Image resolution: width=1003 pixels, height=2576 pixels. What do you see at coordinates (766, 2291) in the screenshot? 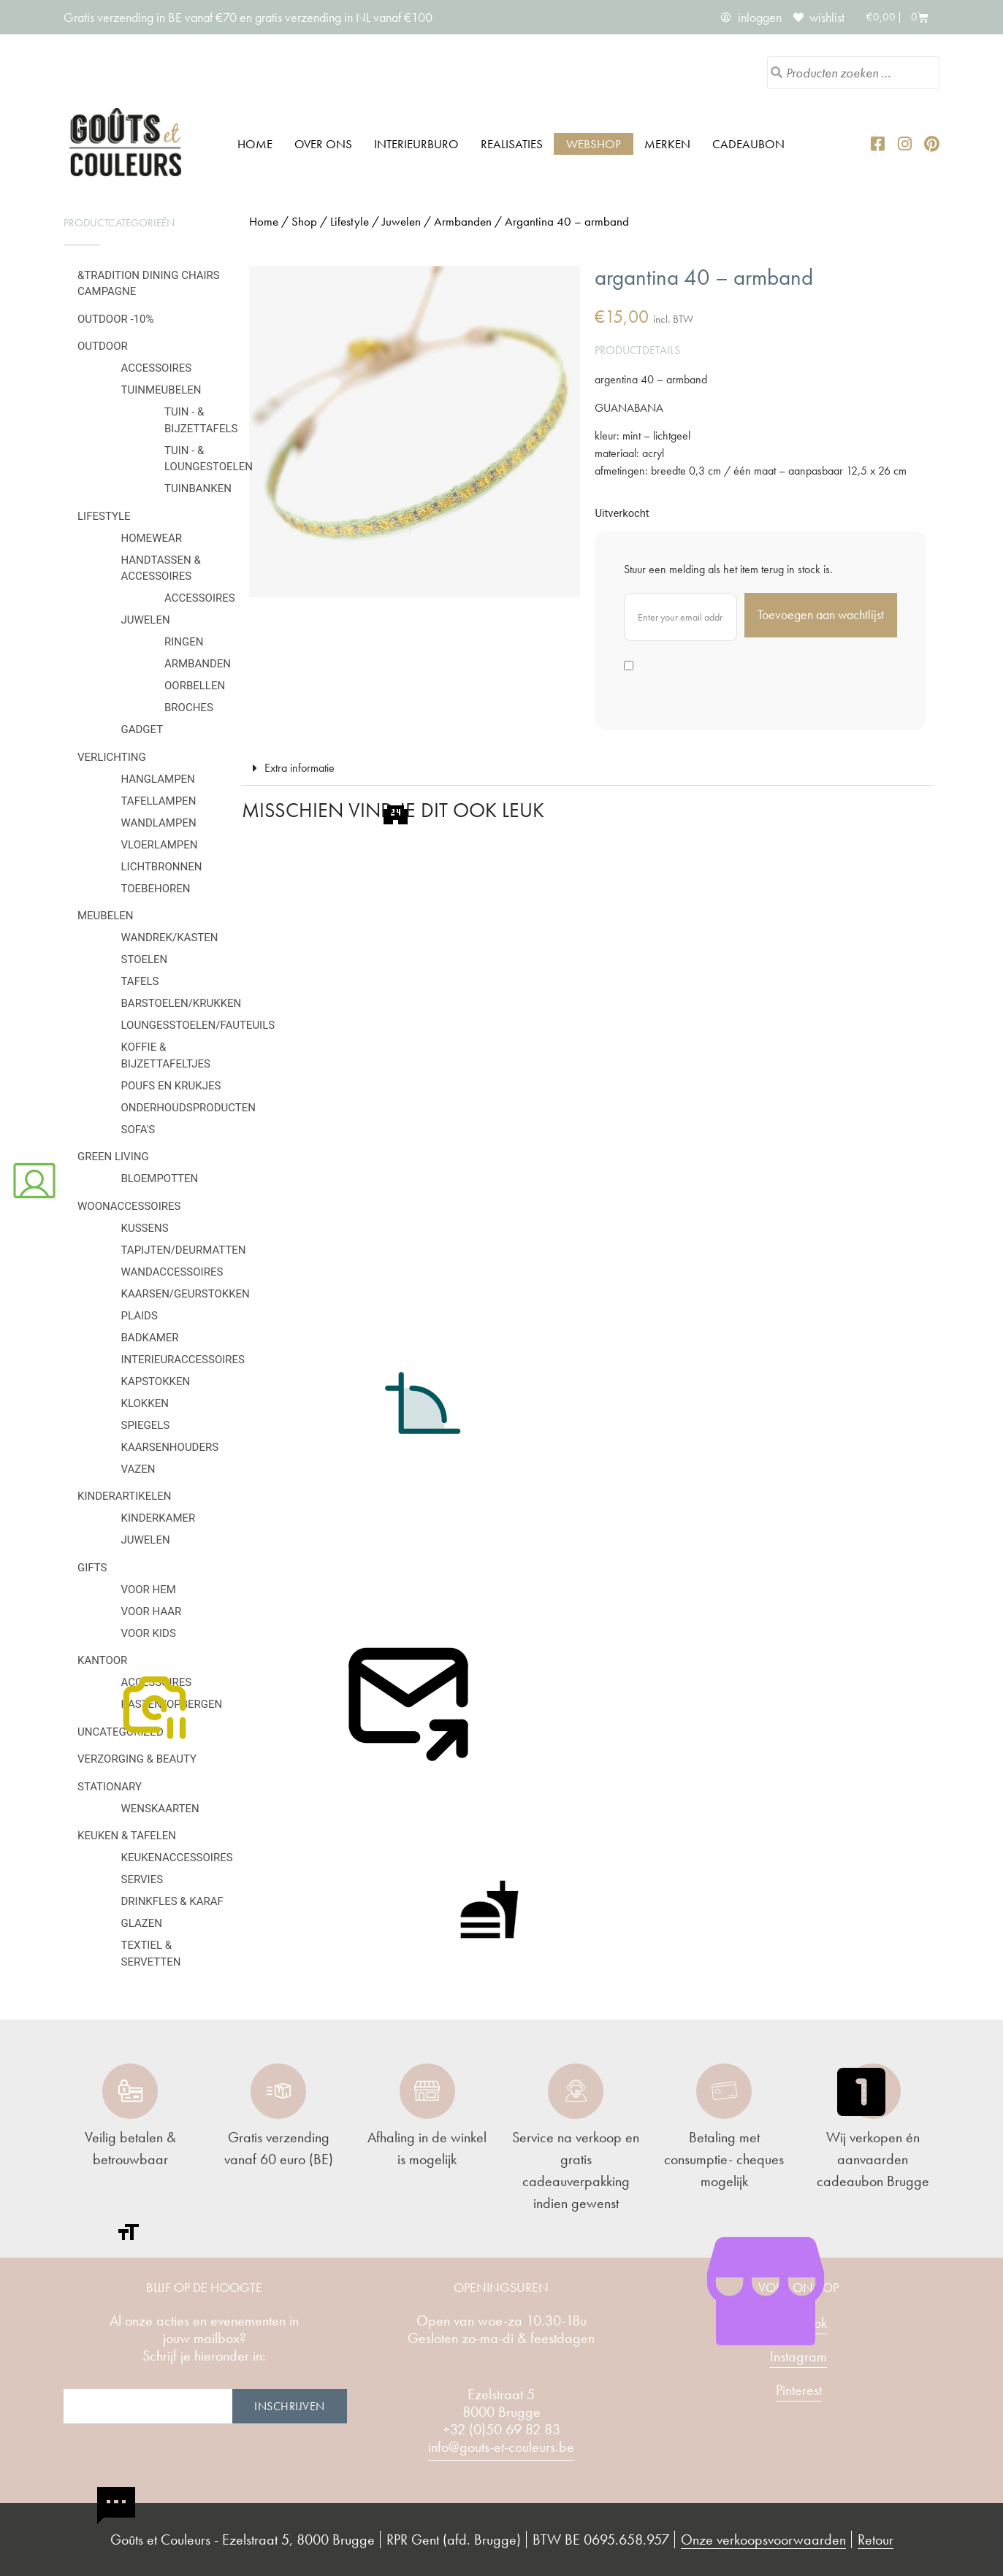
I see `browse or open the store` at bounding box center [766, 2291].